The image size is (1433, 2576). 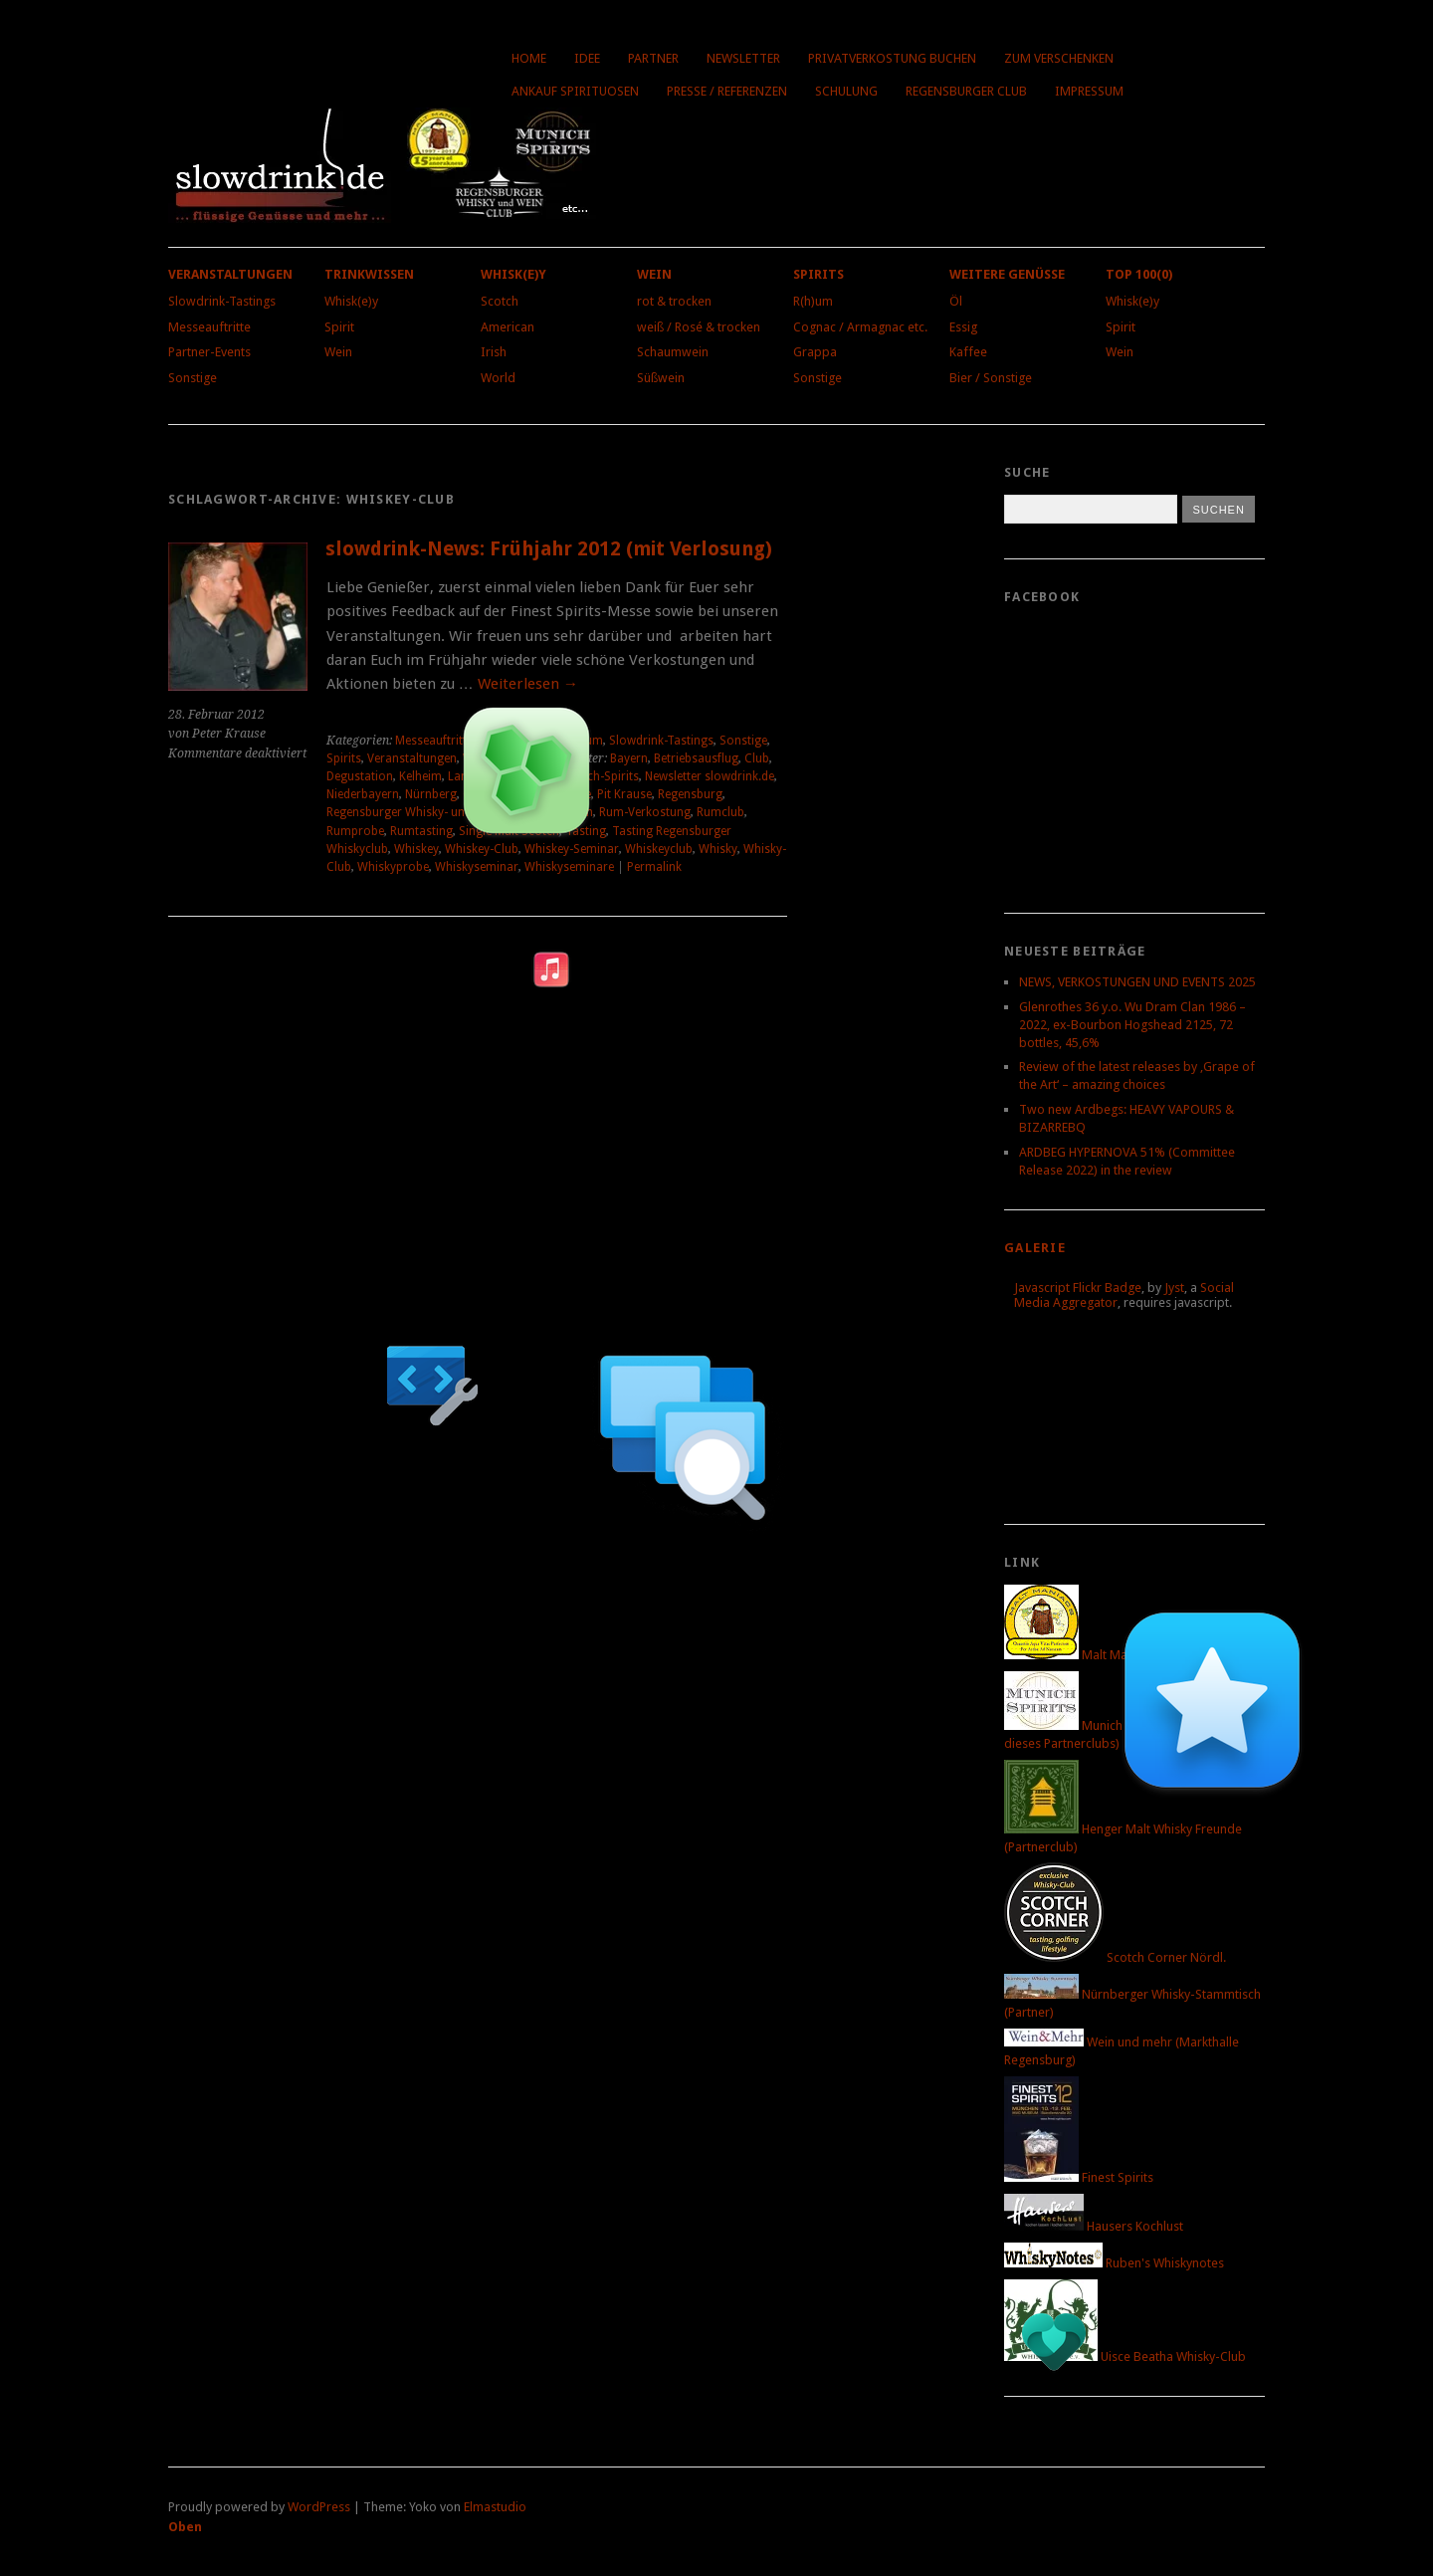 I want to click on open the gnome music app, so click(x=551, y=969).